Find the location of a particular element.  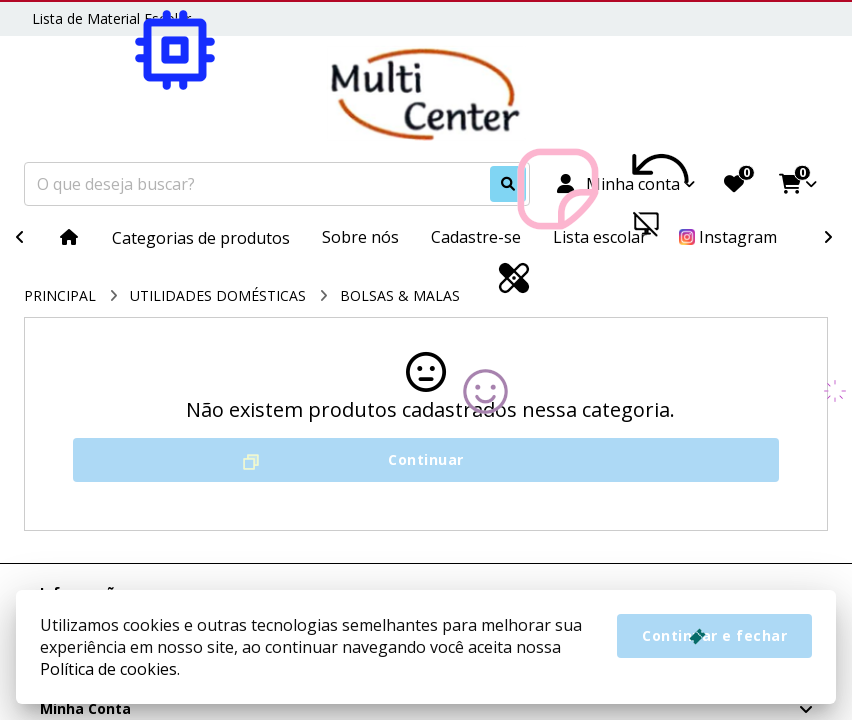

view system performance or processor usage is located at coordinates (175, 50).